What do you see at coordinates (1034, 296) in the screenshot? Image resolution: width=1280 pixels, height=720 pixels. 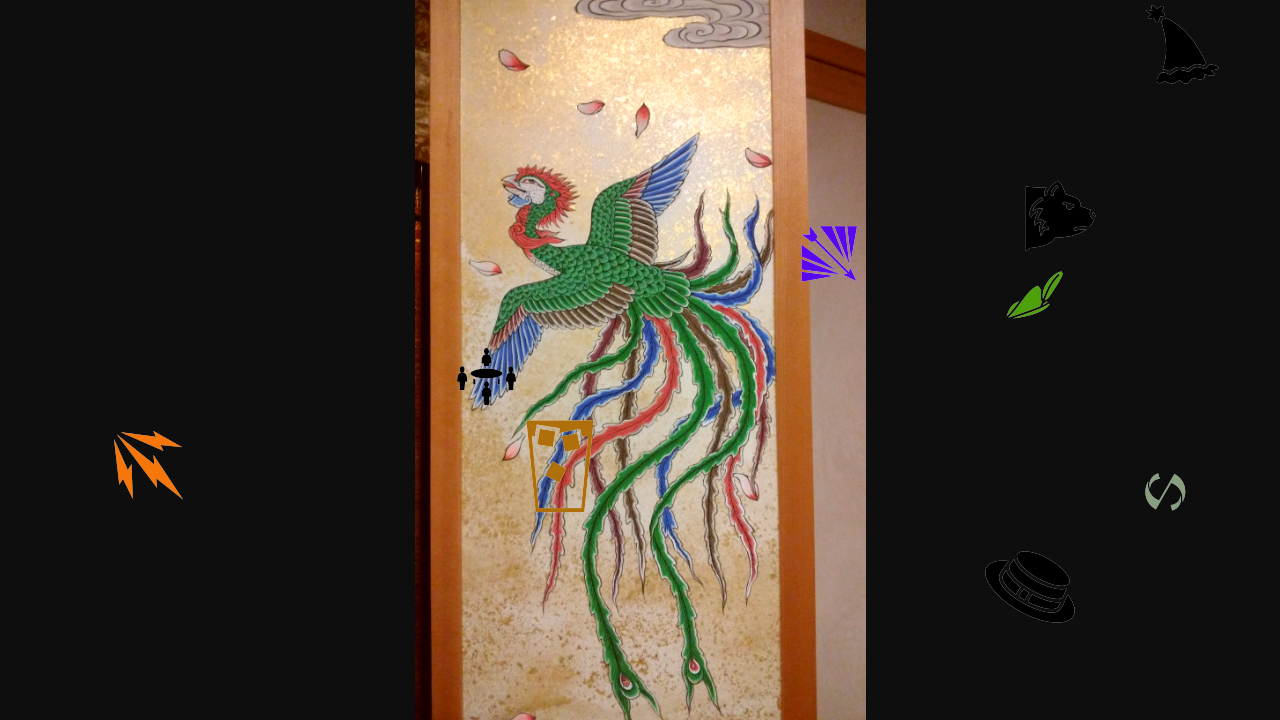 I see `select archer or ranger character class` at bounding box center [1034, 296].